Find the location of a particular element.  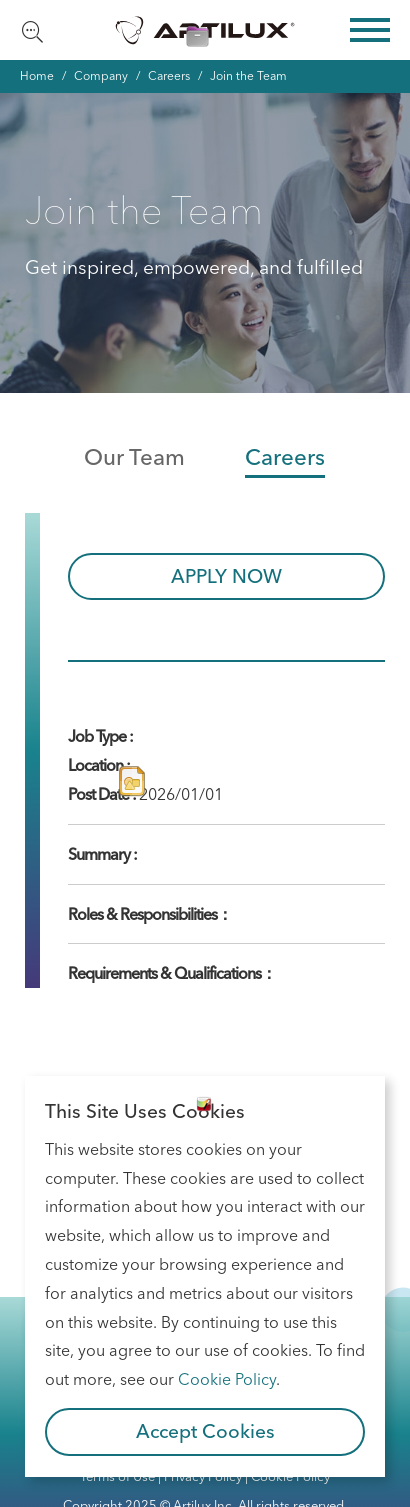

open winetricks application is located at coordinates (204, 1104).